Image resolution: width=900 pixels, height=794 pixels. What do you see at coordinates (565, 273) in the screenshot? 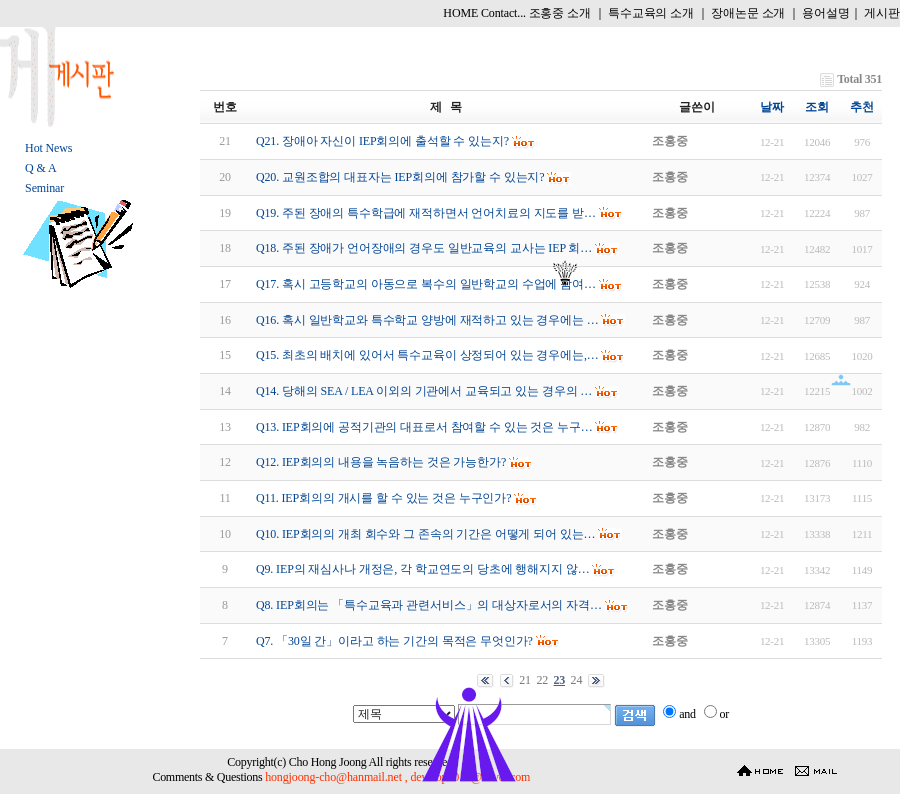
I see `represents farming or agriculture in a game interface` at bounding box center [565, 273].